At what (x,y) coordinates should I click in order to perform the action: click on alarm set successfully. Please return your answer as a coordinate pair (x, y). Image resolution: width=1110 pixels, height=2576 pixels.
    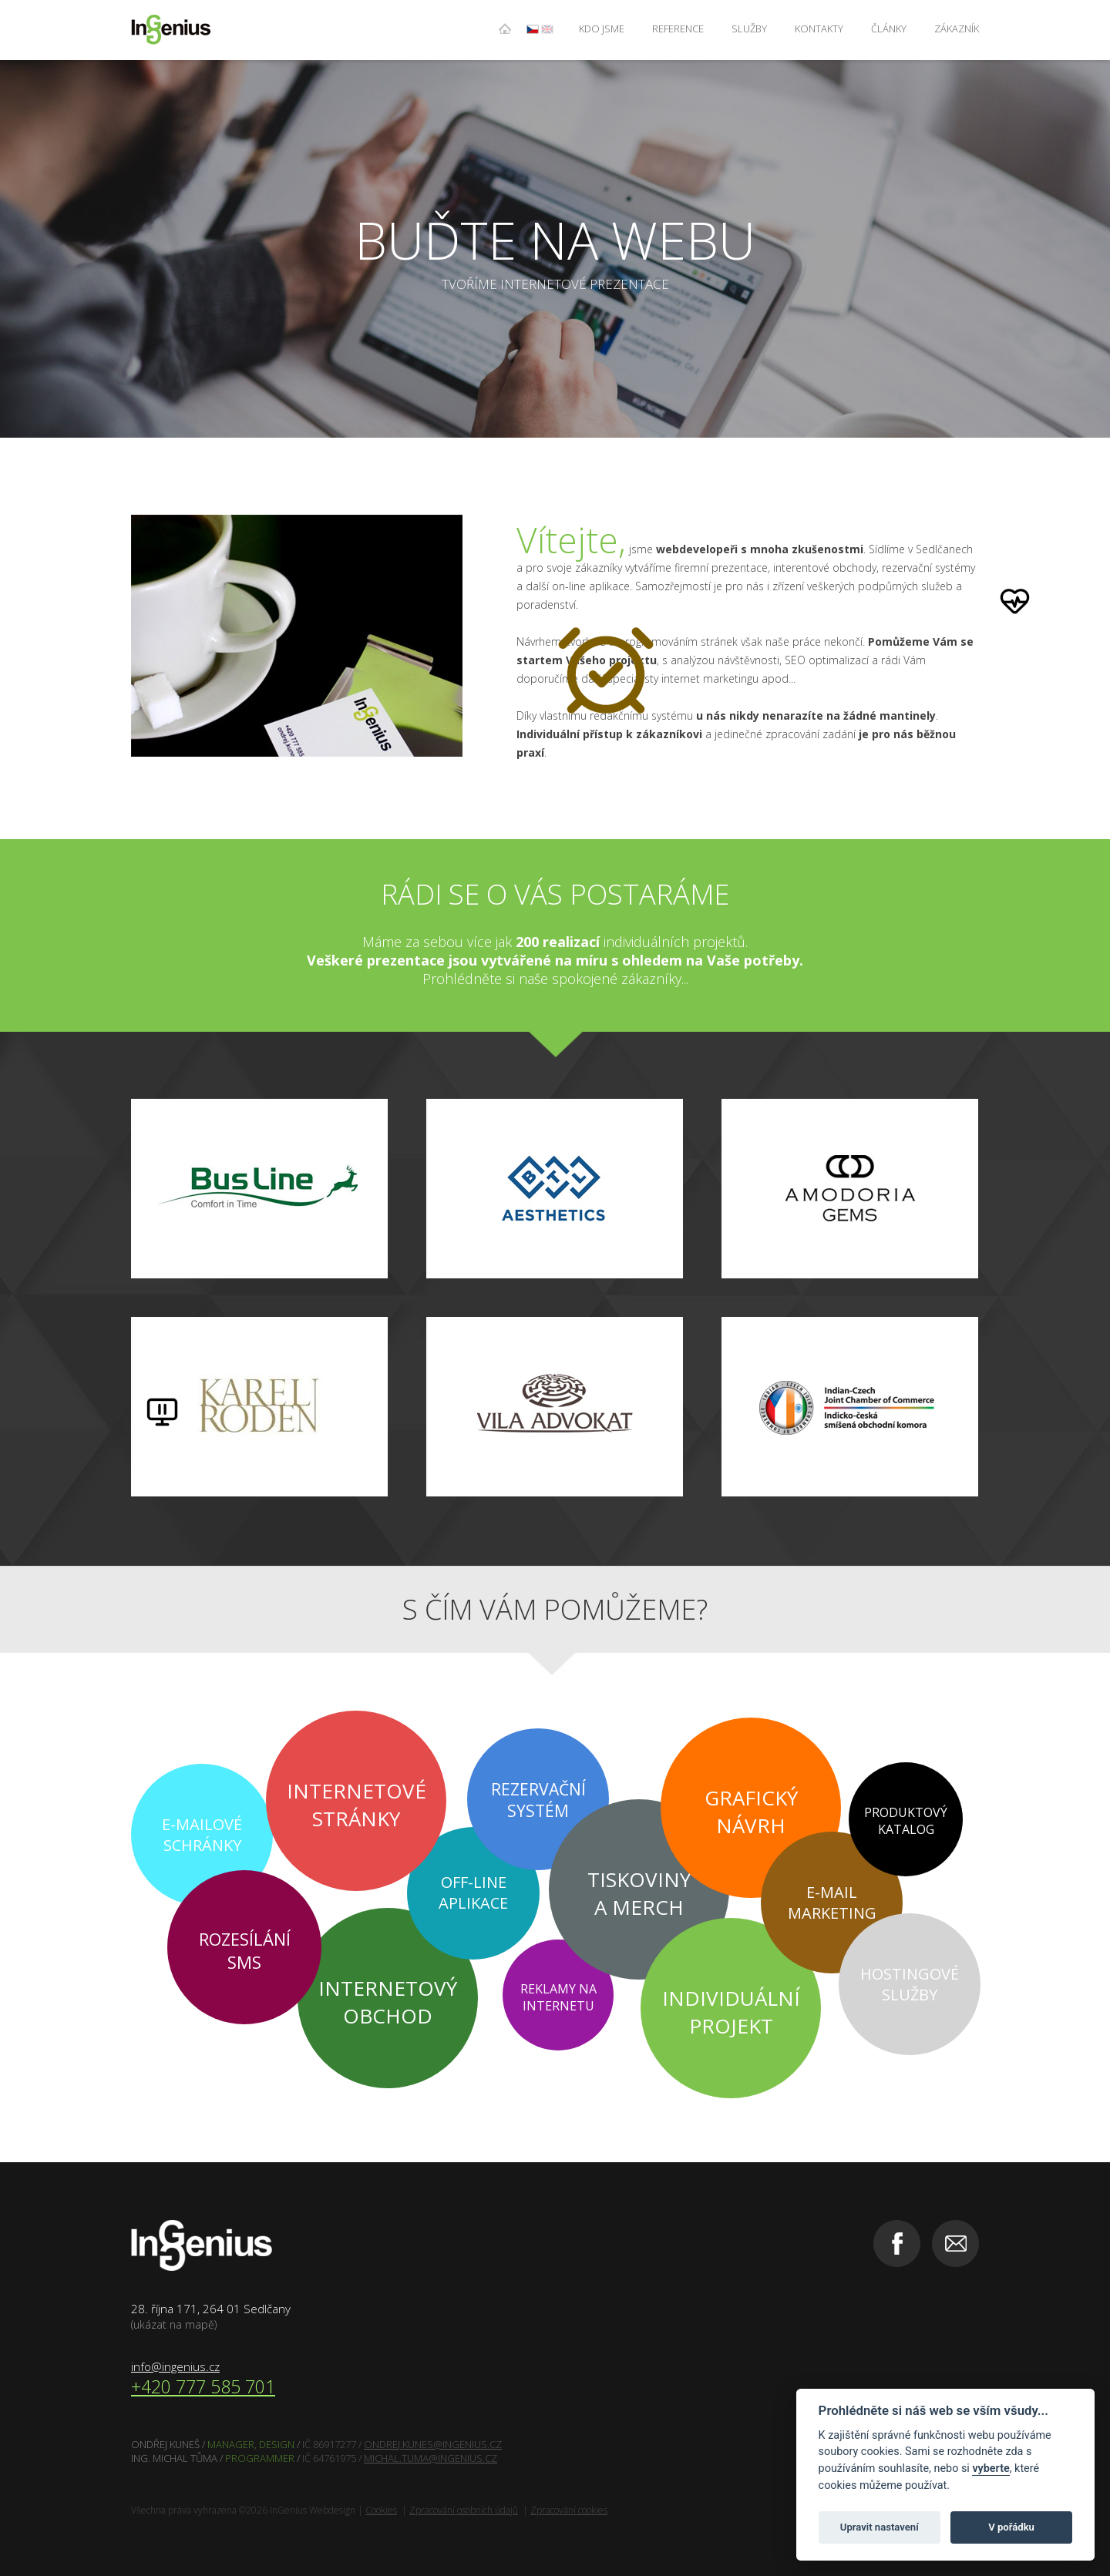
    Looking at the image, I should click on (606, 670).